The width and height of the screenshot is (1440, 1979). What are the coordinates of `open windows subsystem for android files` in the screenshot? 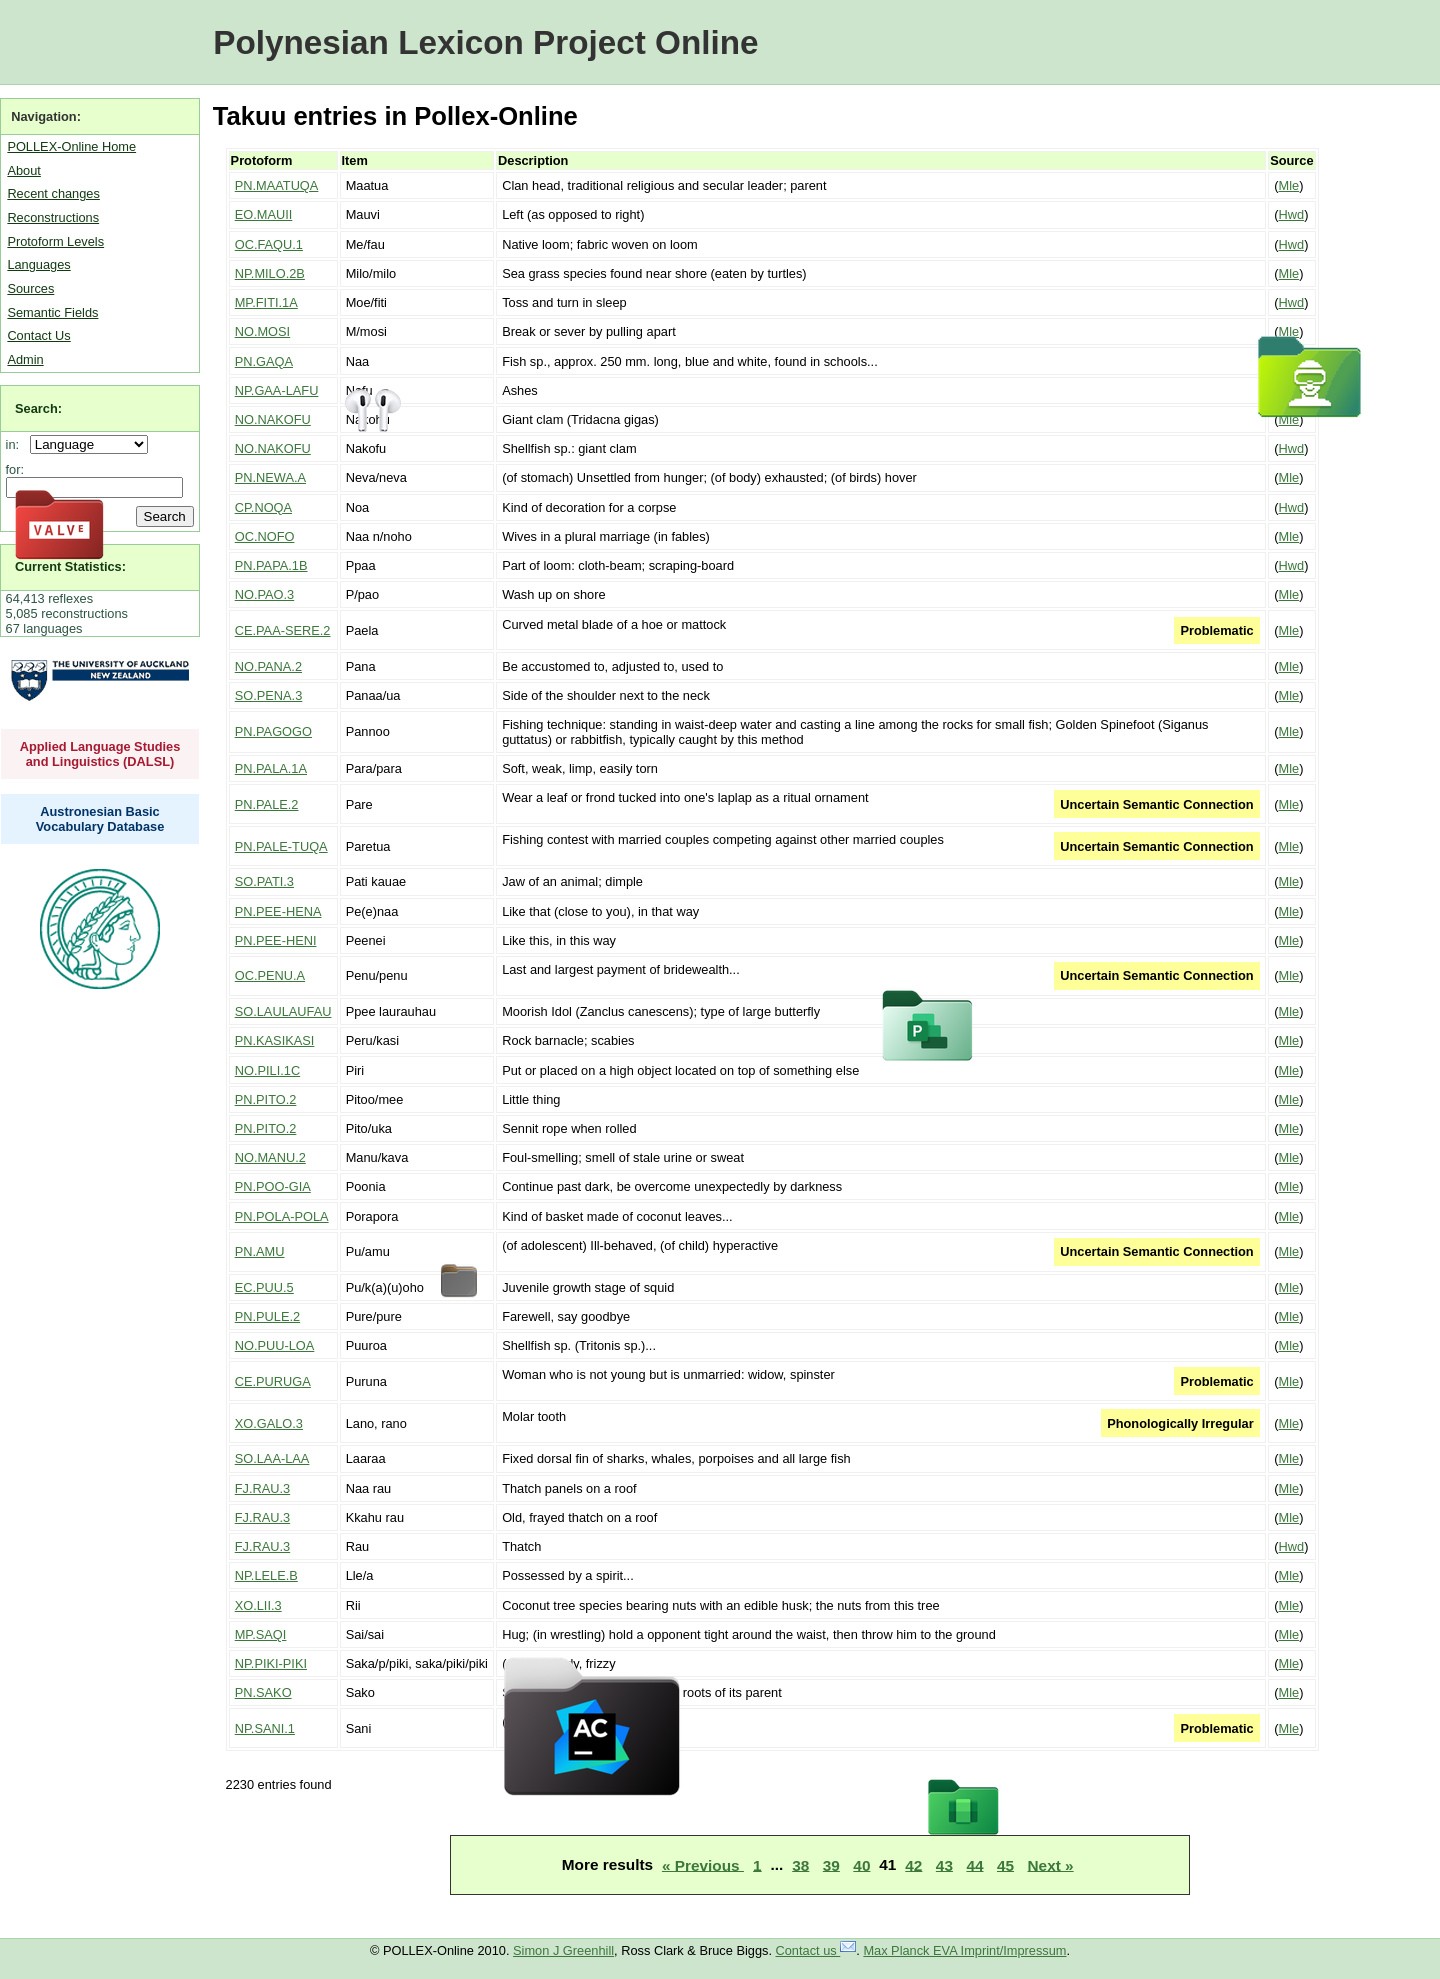 It's located at (963, 1809).